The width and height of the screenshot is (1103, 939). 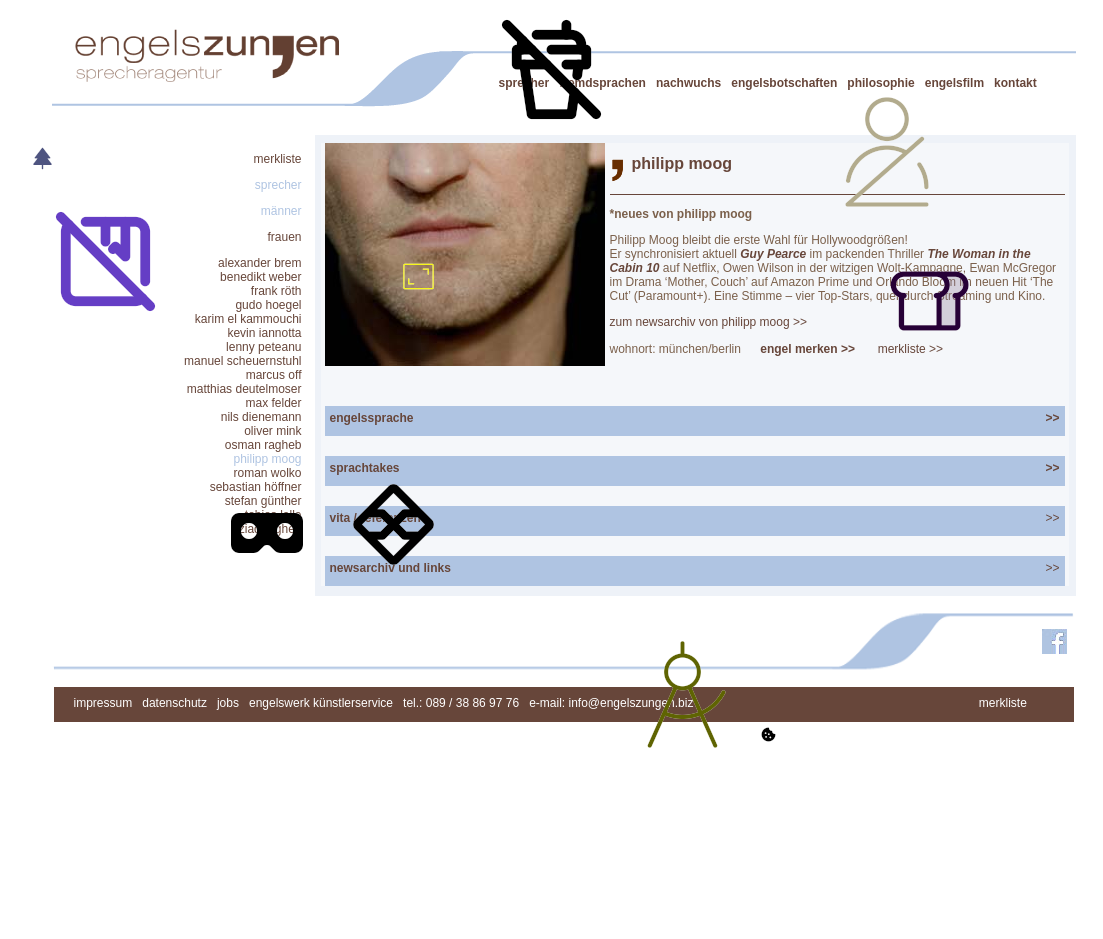 I want to click on pay with Pix instant payment system, so click(x=393, y=524).